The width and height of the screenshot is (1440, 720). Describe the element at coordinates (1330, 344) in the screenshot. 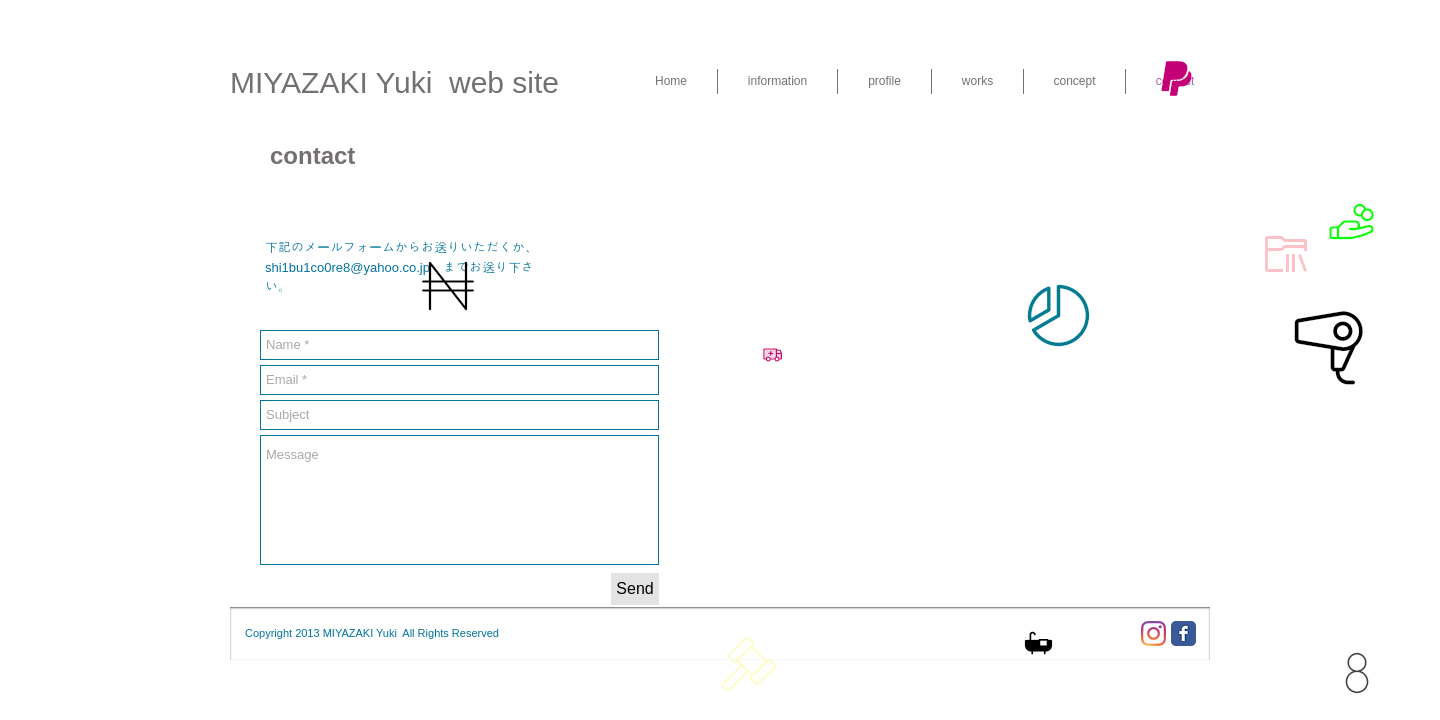

I see `hair styling or salon services` at that location.